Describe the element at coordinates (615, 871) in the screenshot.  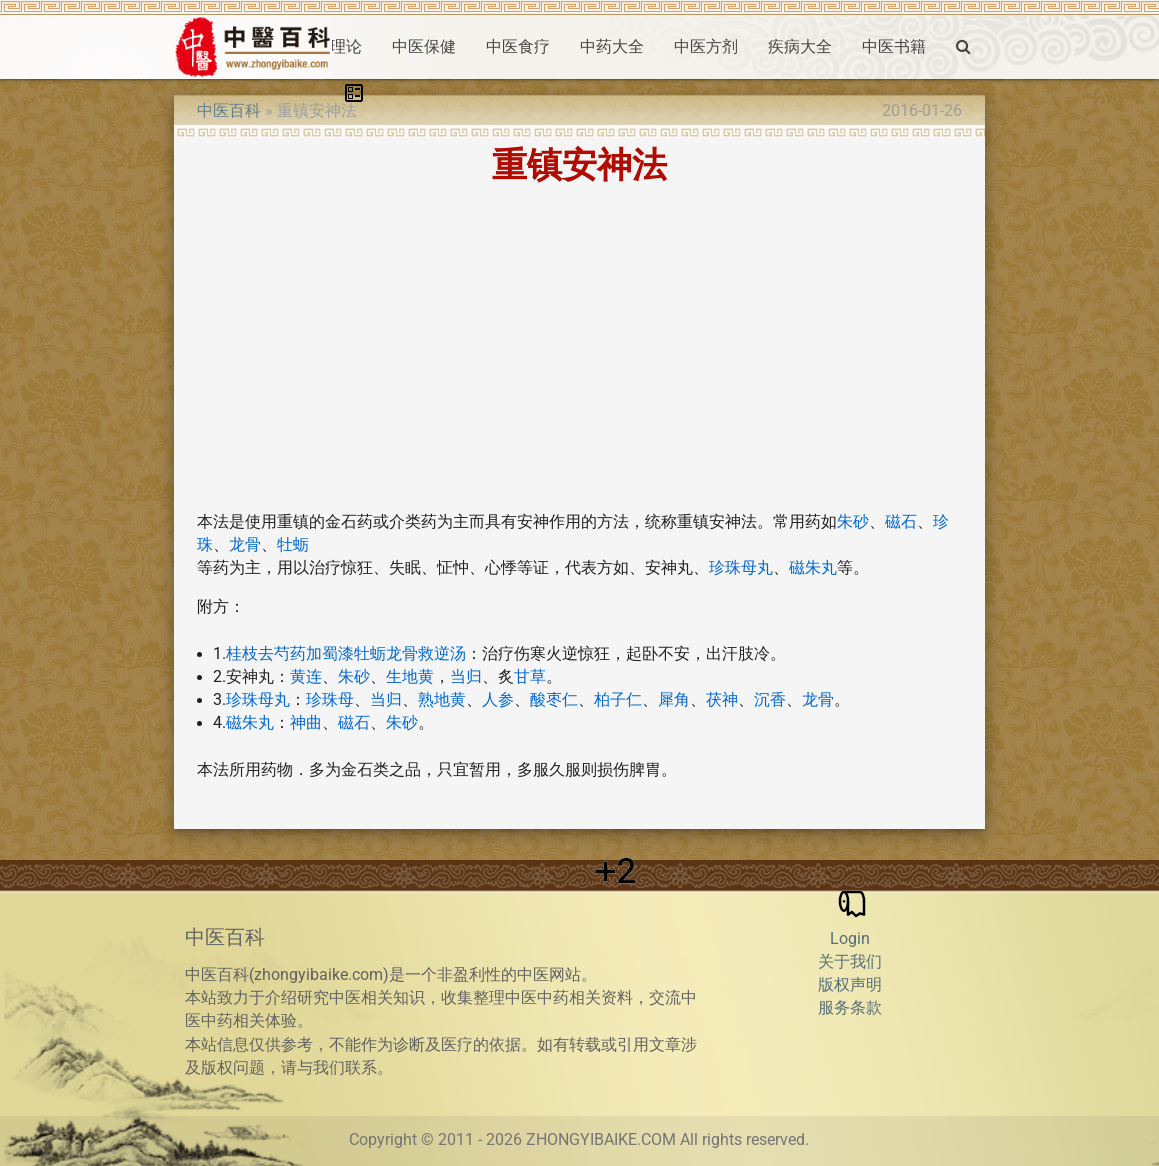
I see `increase exposure by 2 stops in photo editing` at that location.